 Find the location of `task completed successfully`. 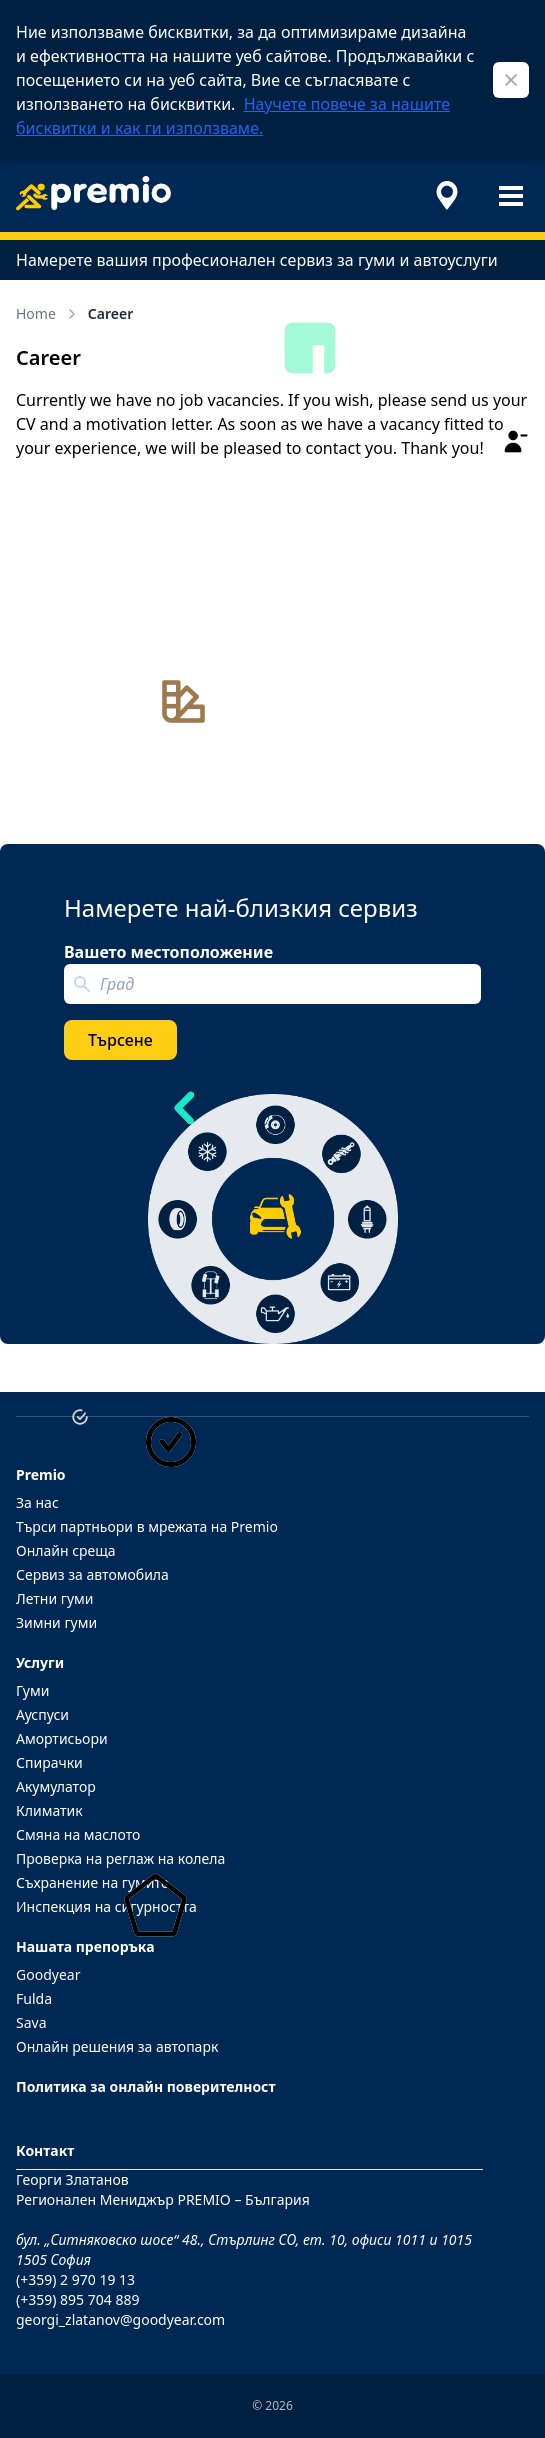

task completed successfully is located at coordinates (80, 1417).